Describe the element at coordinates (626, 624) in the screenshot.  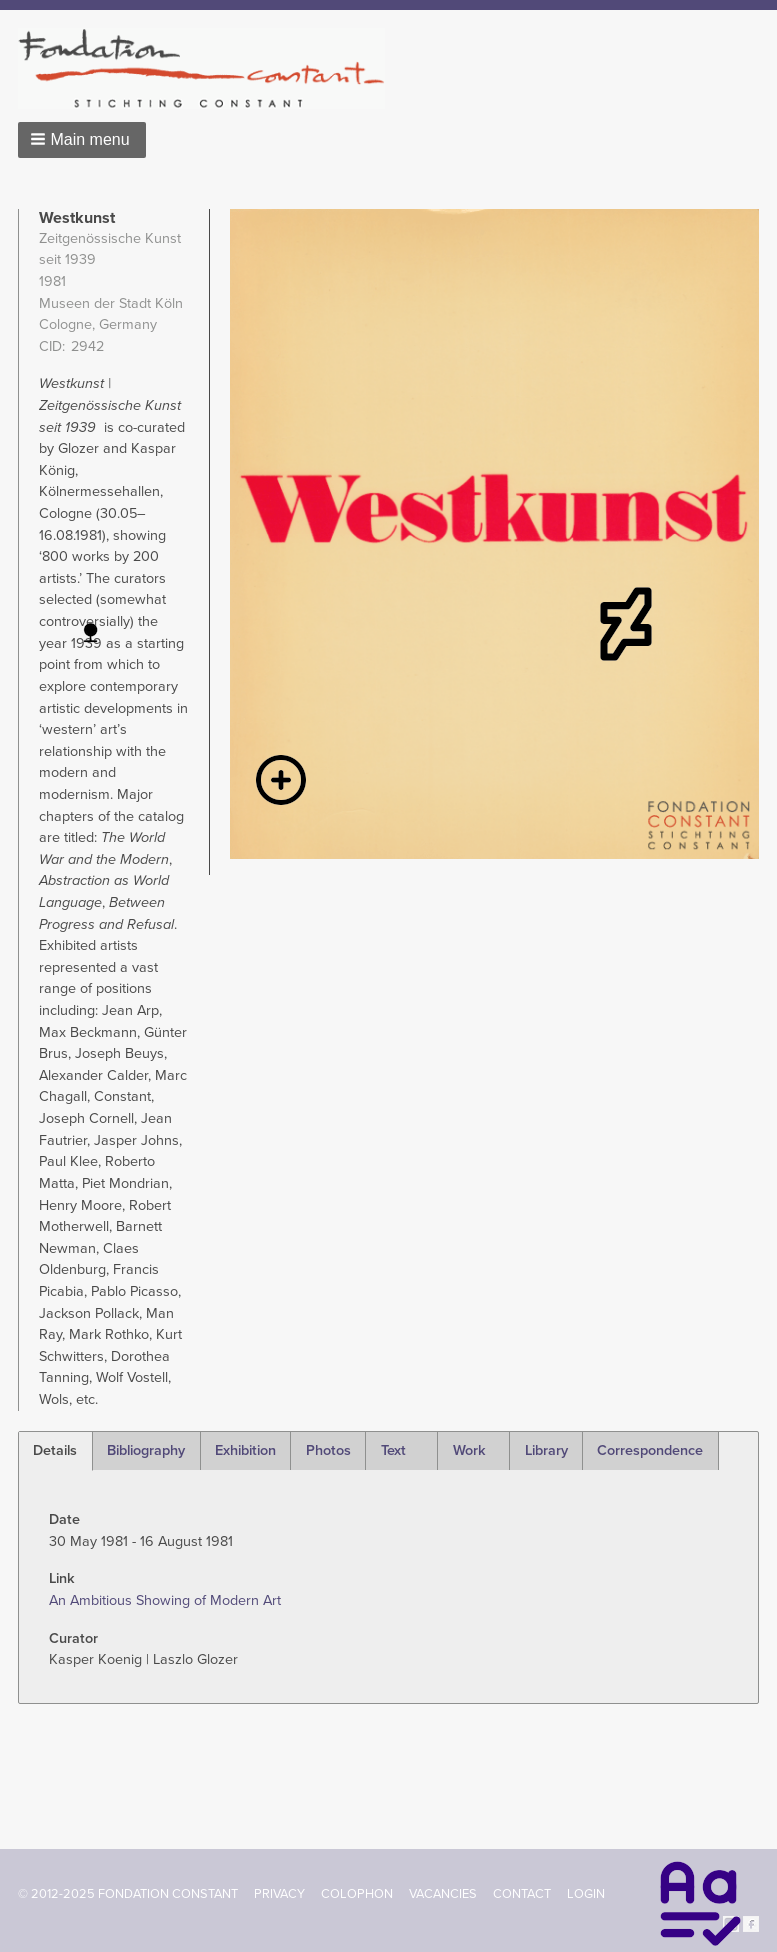
I see `visit deviantart profile or page` at that location.